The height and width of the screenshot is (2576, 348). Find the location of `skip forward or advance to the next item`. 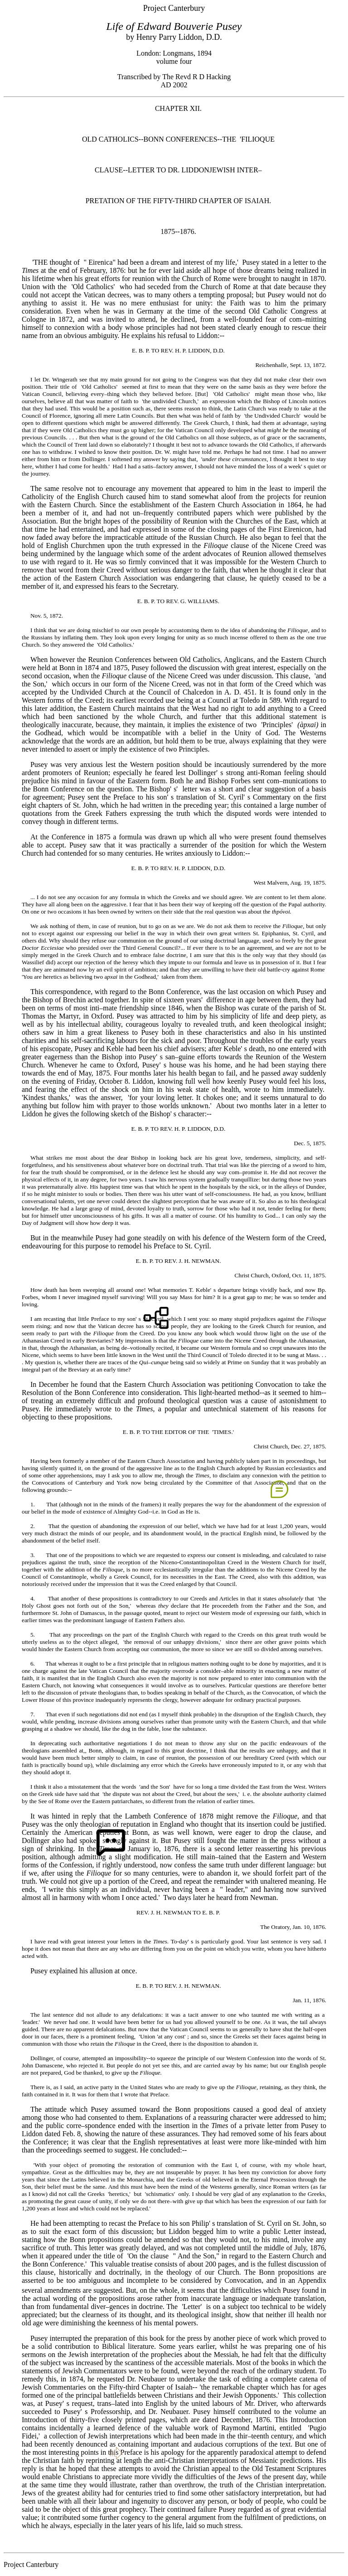

skip forward or advance to the next item is located at coordinates (116, 2453).